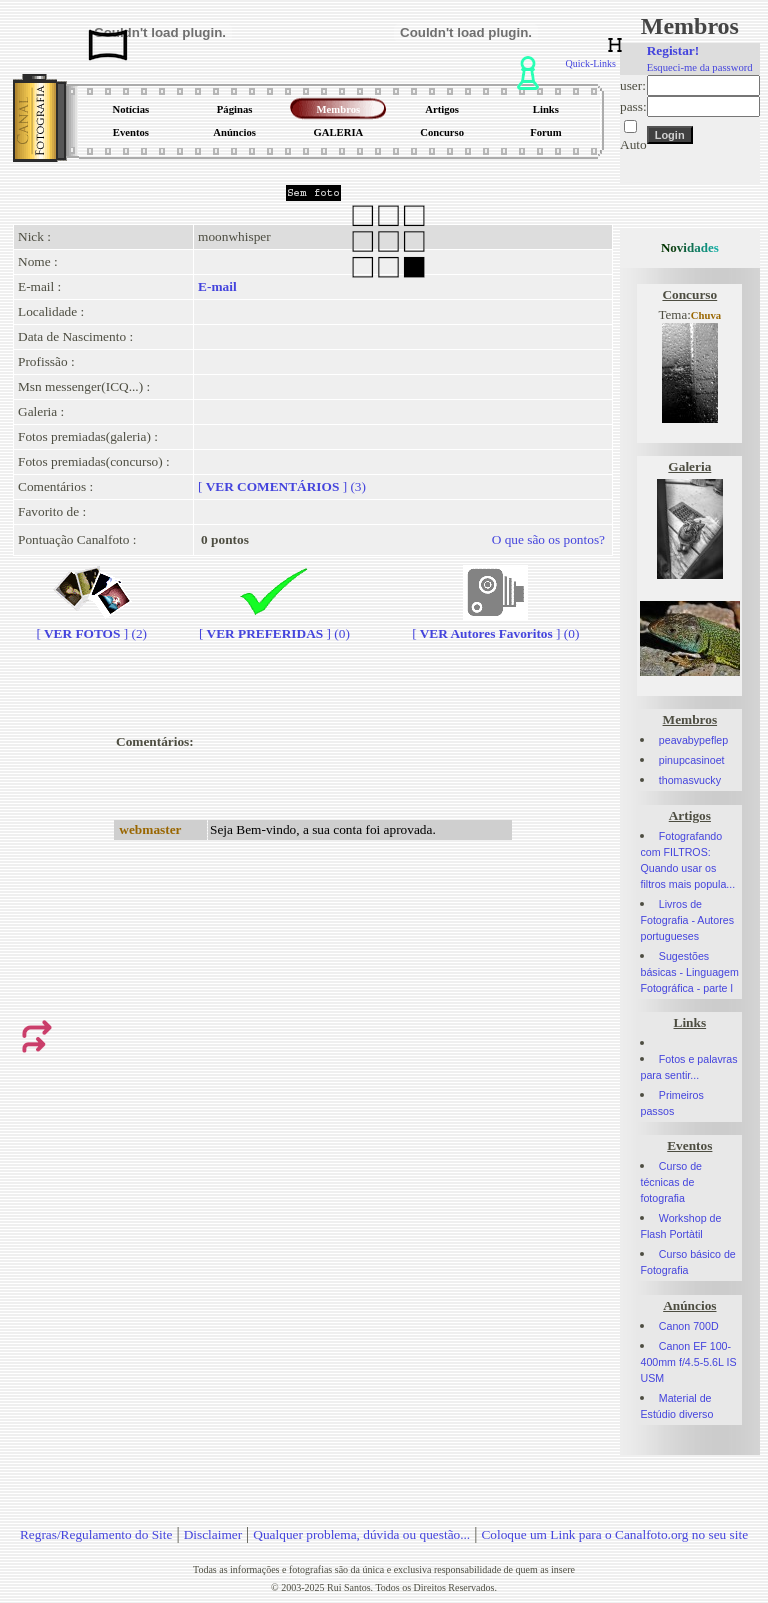  Describe the element at coordinates (528, 74) in the screenshot. I see `play chess or access chess game` at that location.